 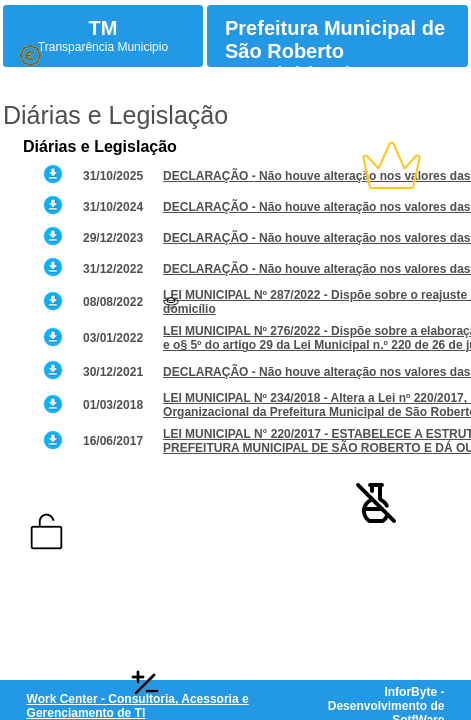 I want to click on disable lab or experimental features, so click(x=376, y=503).